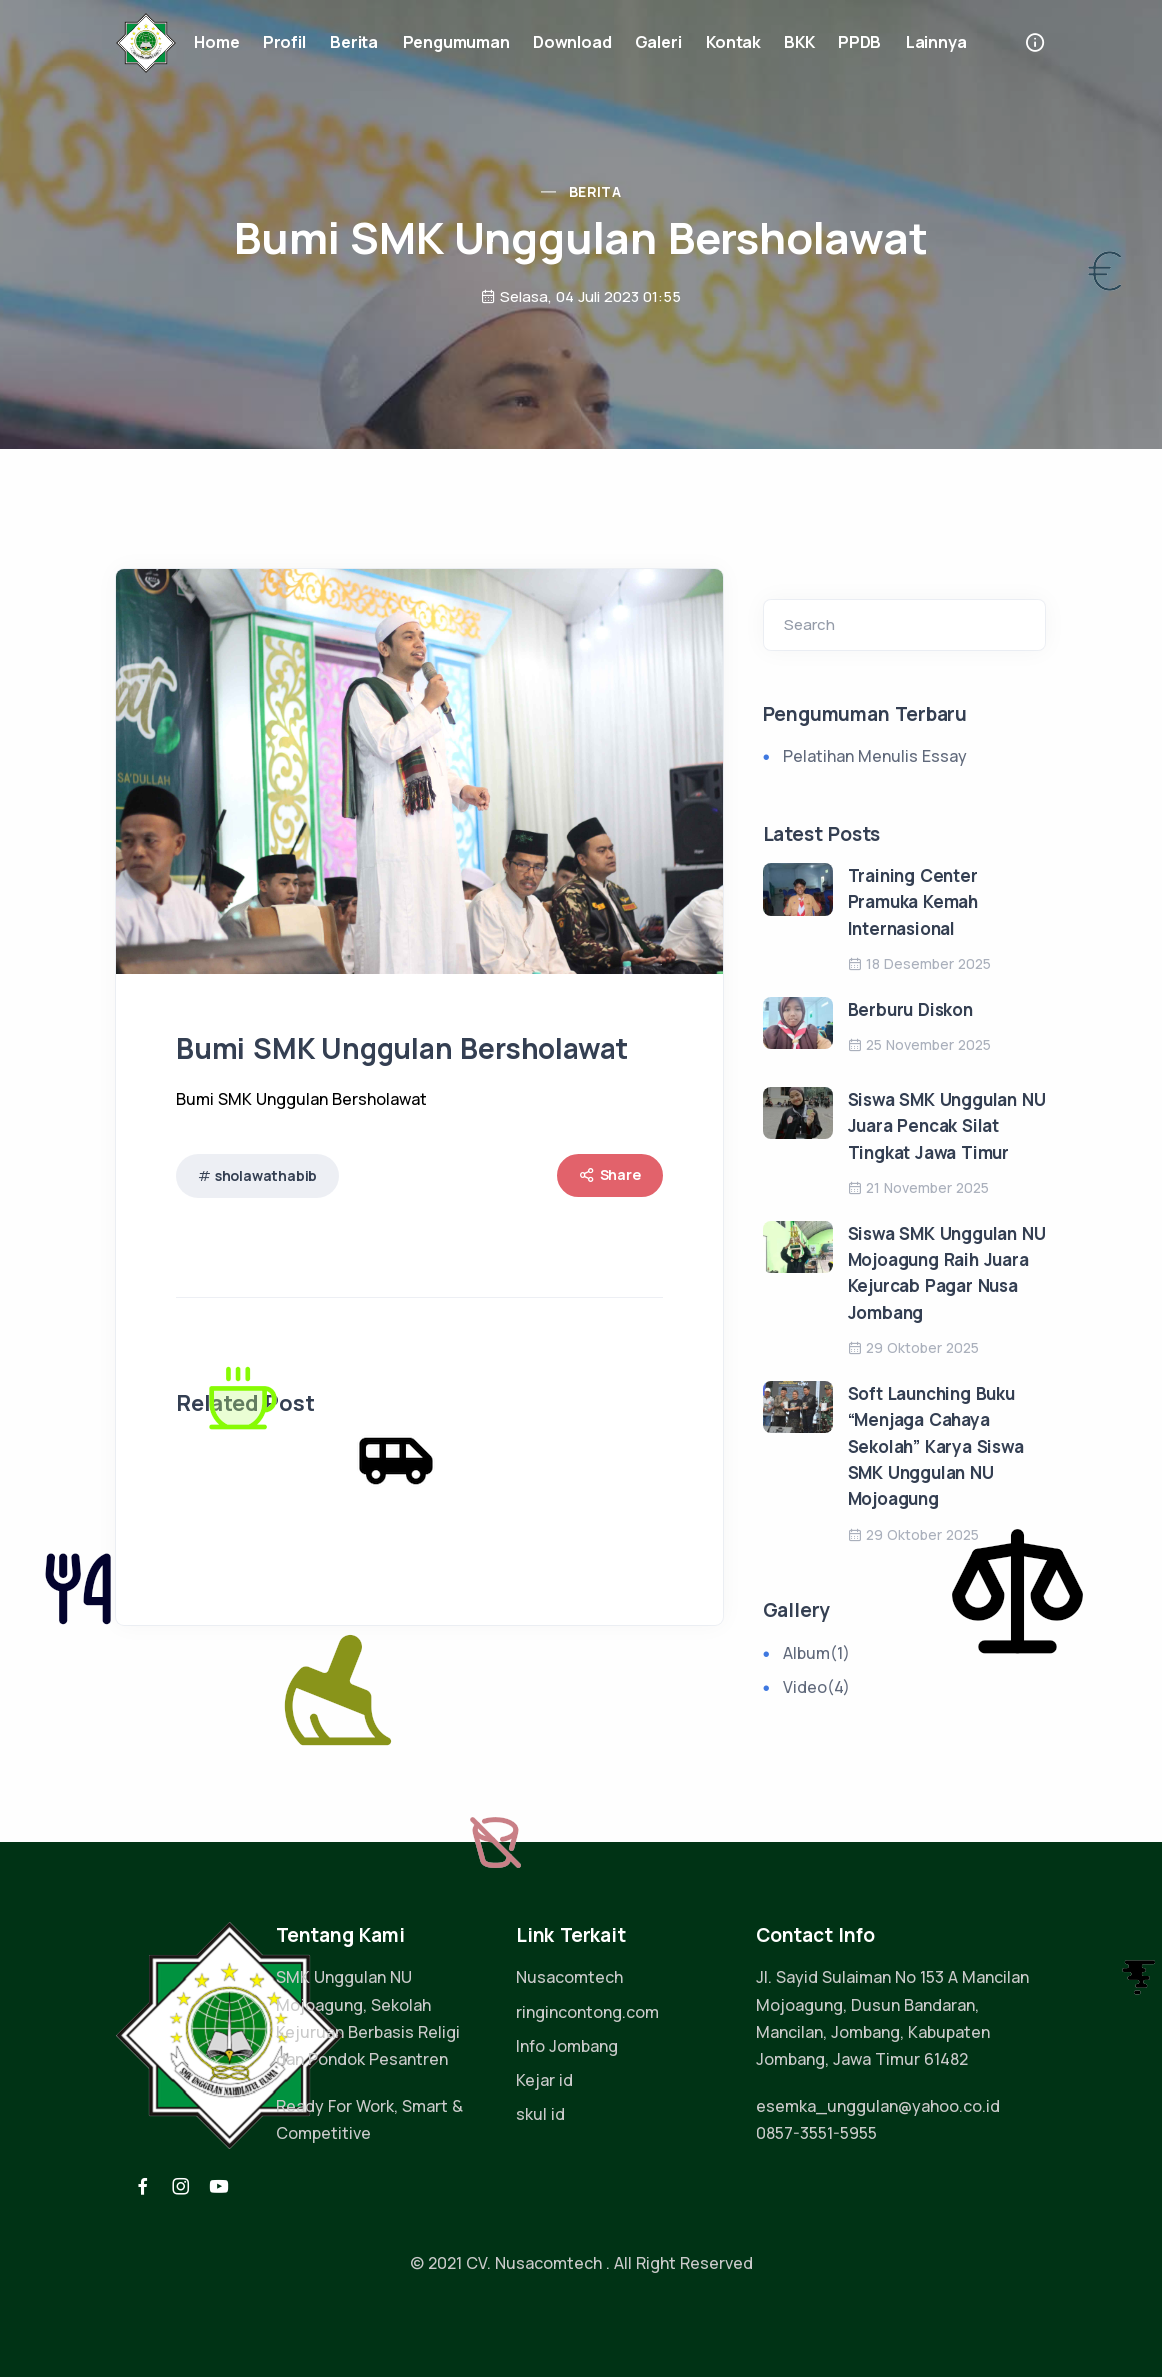 This screenshot has width=1162, height=2377. Describe the element at coordinates (240, 1400) in the screenshot. I see `find nearby coffee shops or cafés` at that location.